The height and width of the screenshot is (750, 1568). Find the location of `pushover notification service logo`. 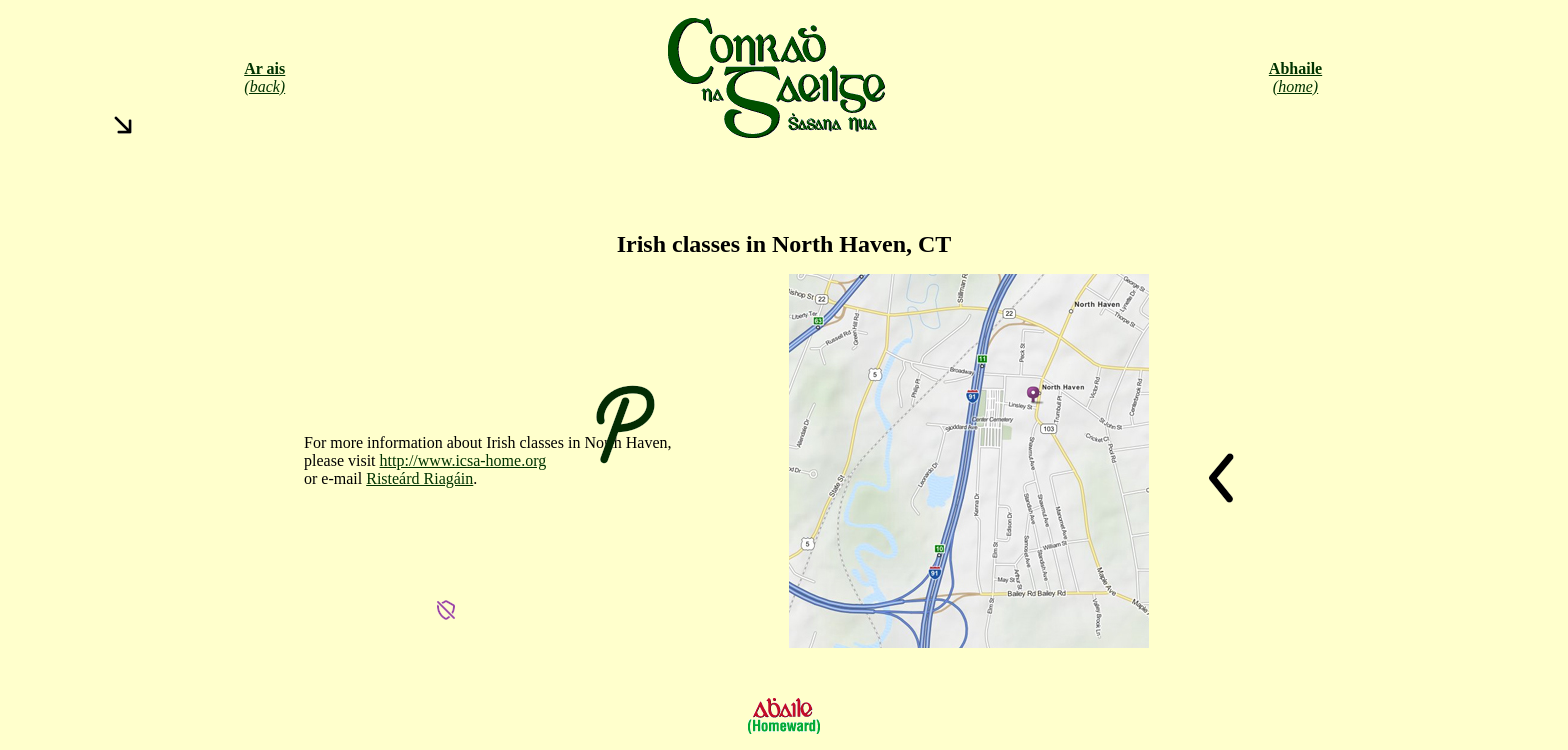

pushover notification service logo is located at coordinates (623, 424).